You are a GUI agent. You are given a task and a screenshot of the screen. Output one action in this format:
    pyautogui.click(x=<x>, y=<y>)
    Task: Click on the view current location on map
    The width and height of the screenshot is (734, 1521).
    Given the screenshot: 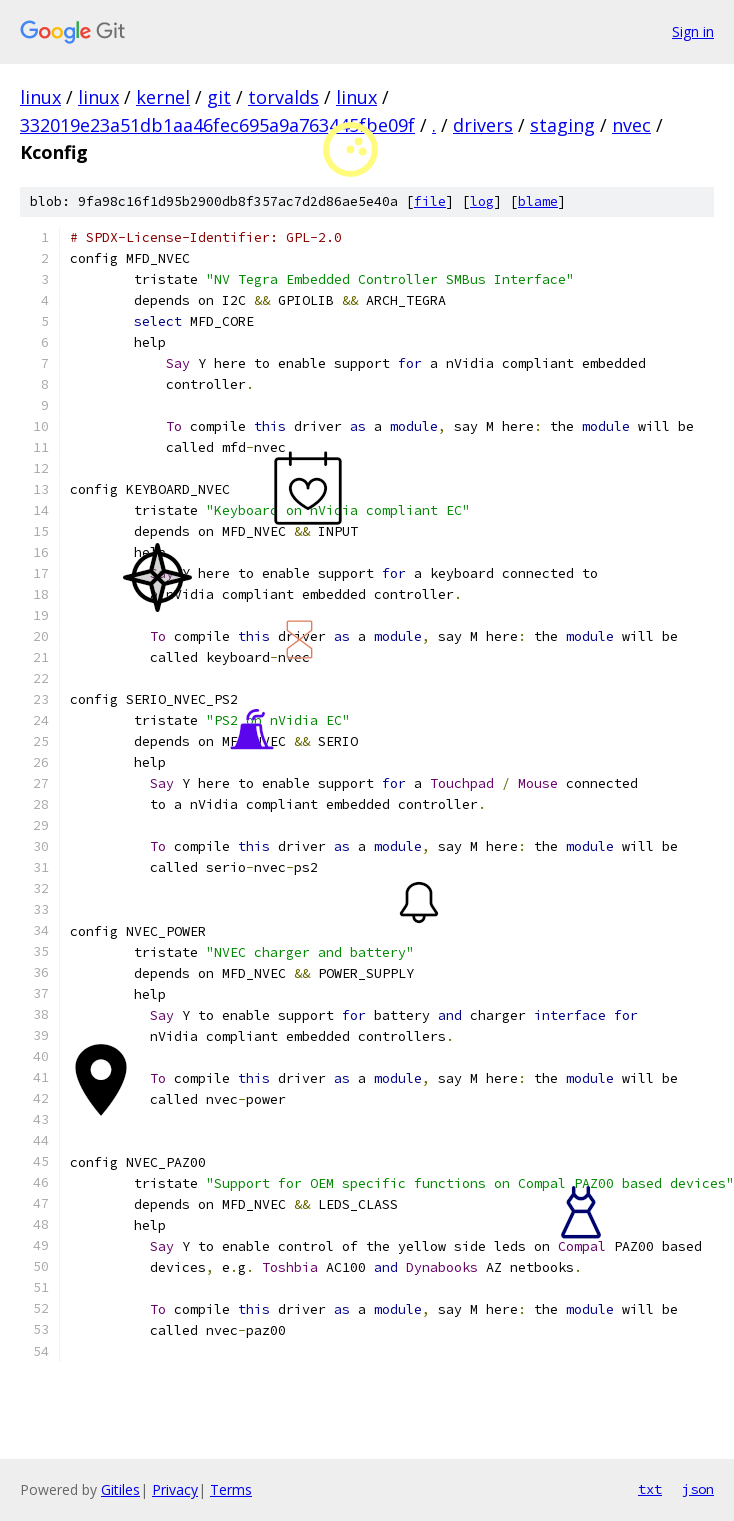 What is the action you would take?
    pyautogui.click(x=101, y=1080)
    